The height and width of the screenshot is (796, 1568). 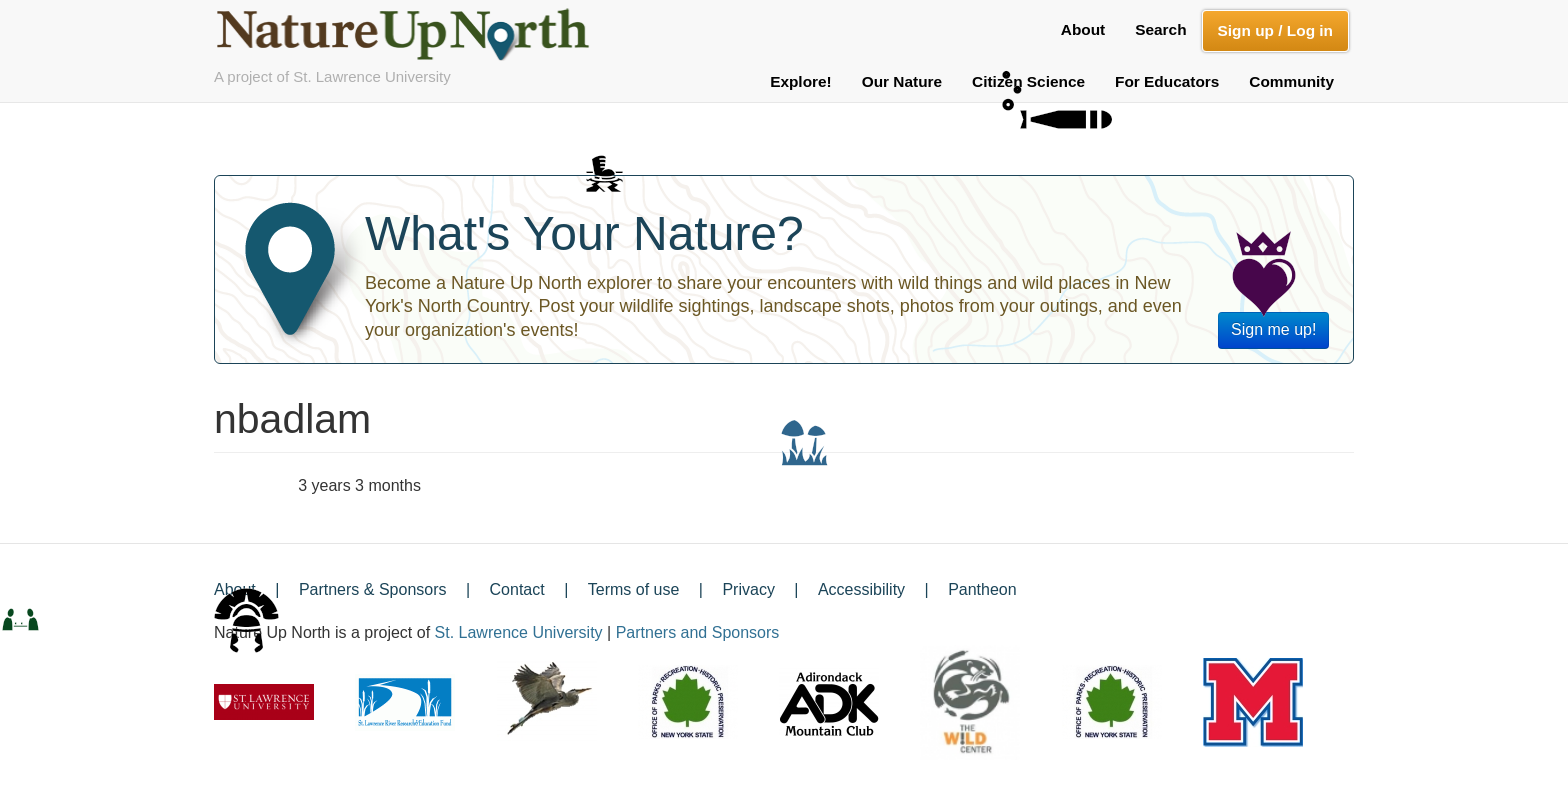 I want to click on find or join tabletop gaming sessions, so click(x=20, y=619).